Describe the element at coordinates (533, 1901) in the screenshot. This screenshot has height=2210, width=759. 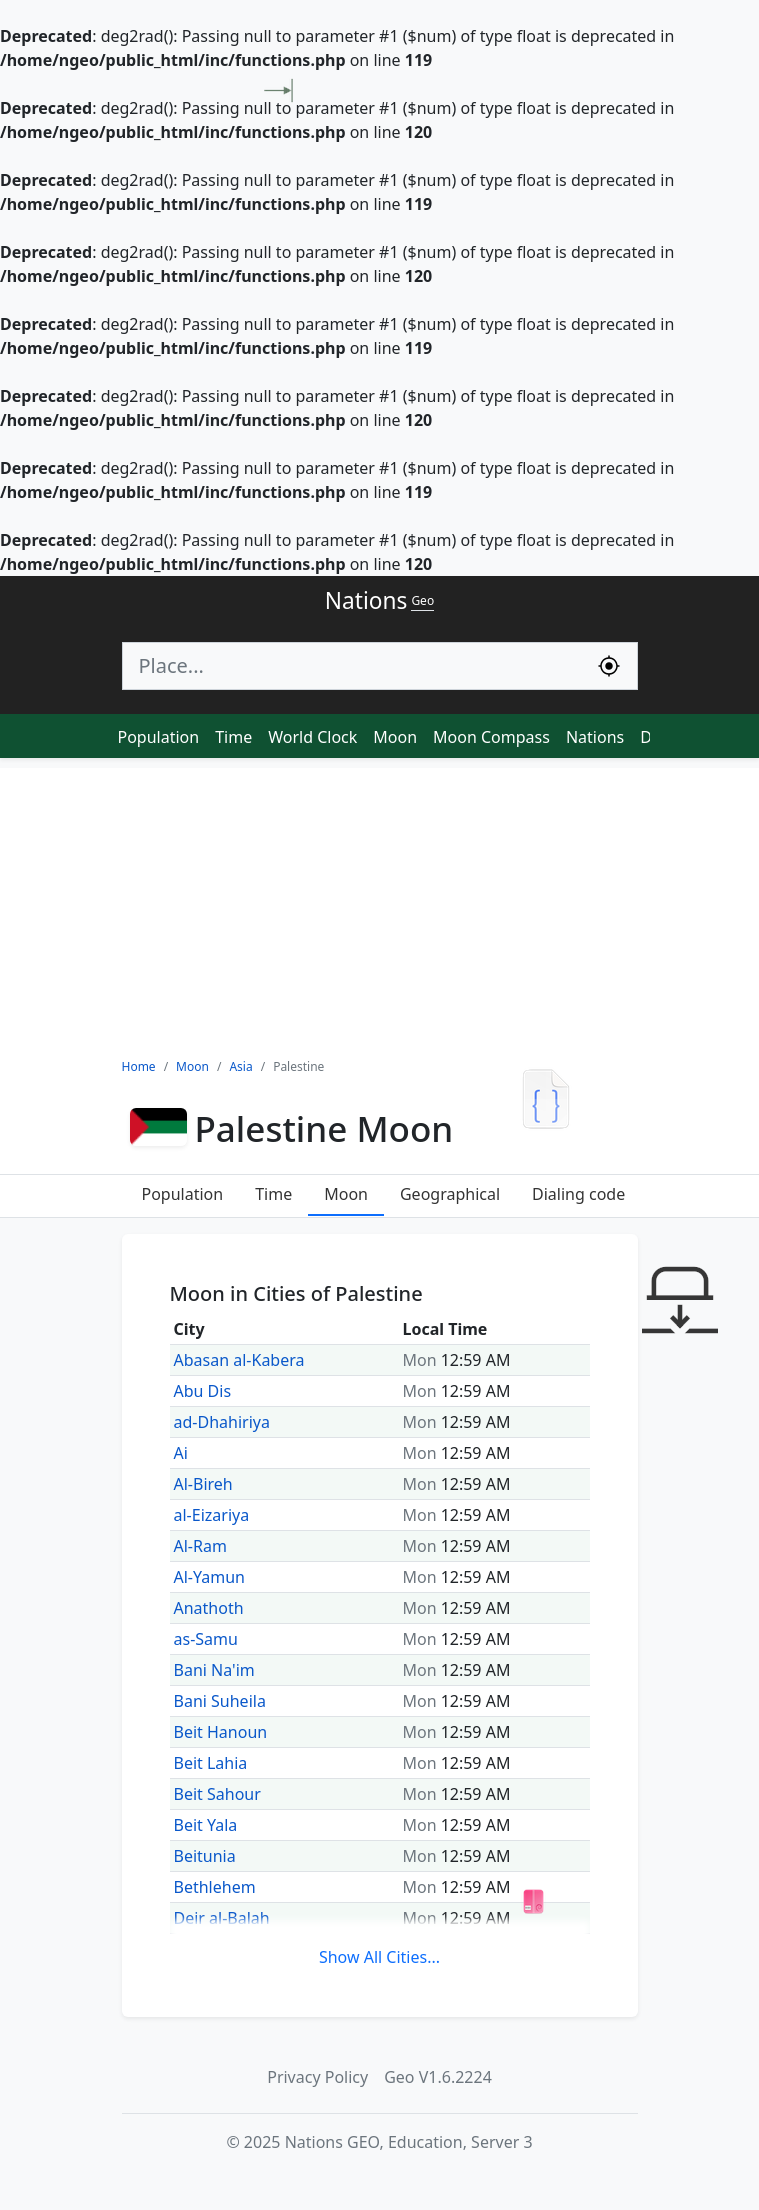
I see `debian software package file` at that location.